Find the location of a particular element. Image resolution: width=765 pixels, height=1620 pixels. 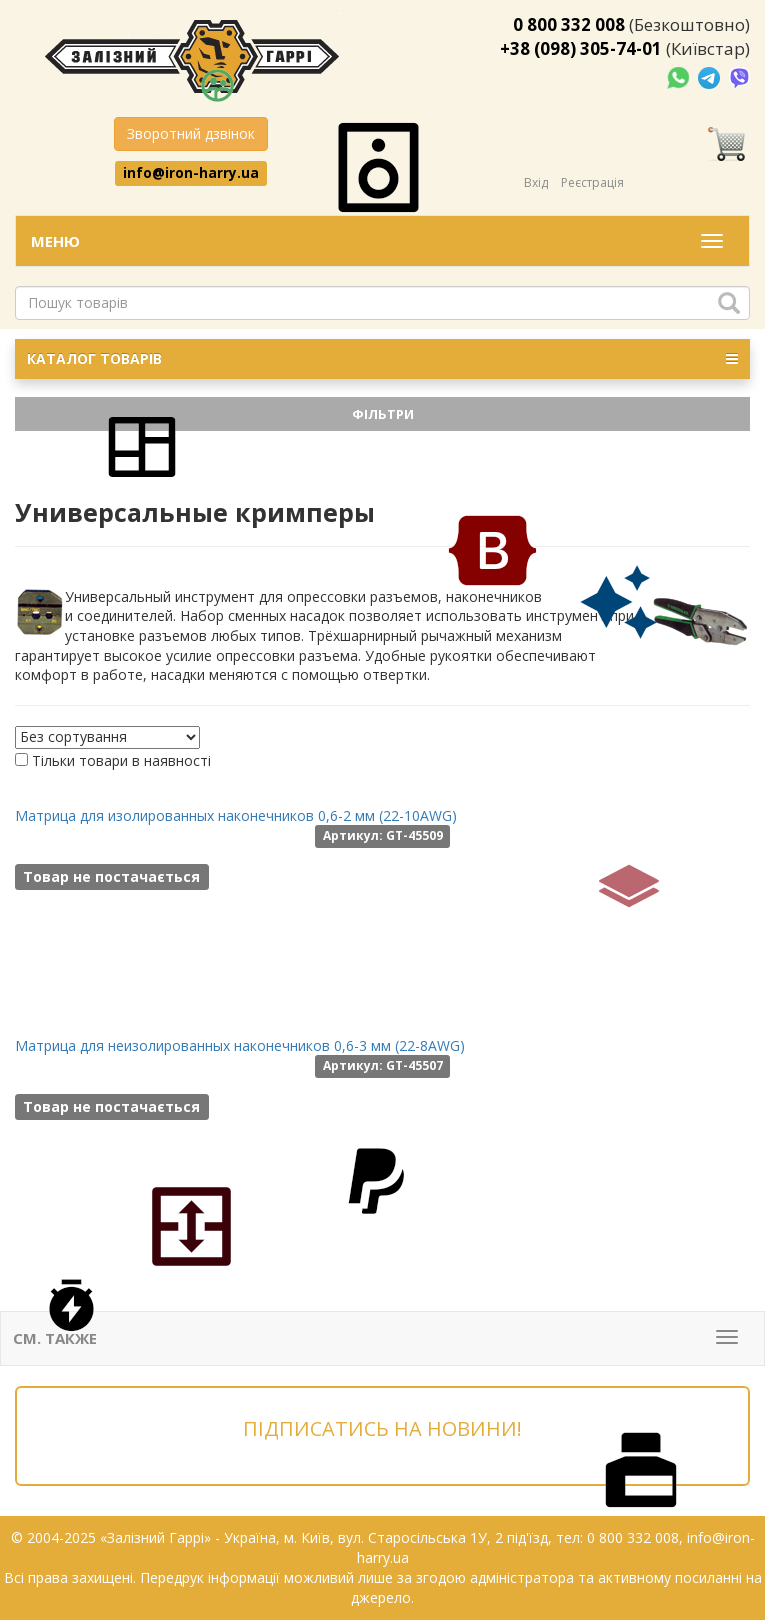

pay with PayPal is located at coordinates (377, 1180).